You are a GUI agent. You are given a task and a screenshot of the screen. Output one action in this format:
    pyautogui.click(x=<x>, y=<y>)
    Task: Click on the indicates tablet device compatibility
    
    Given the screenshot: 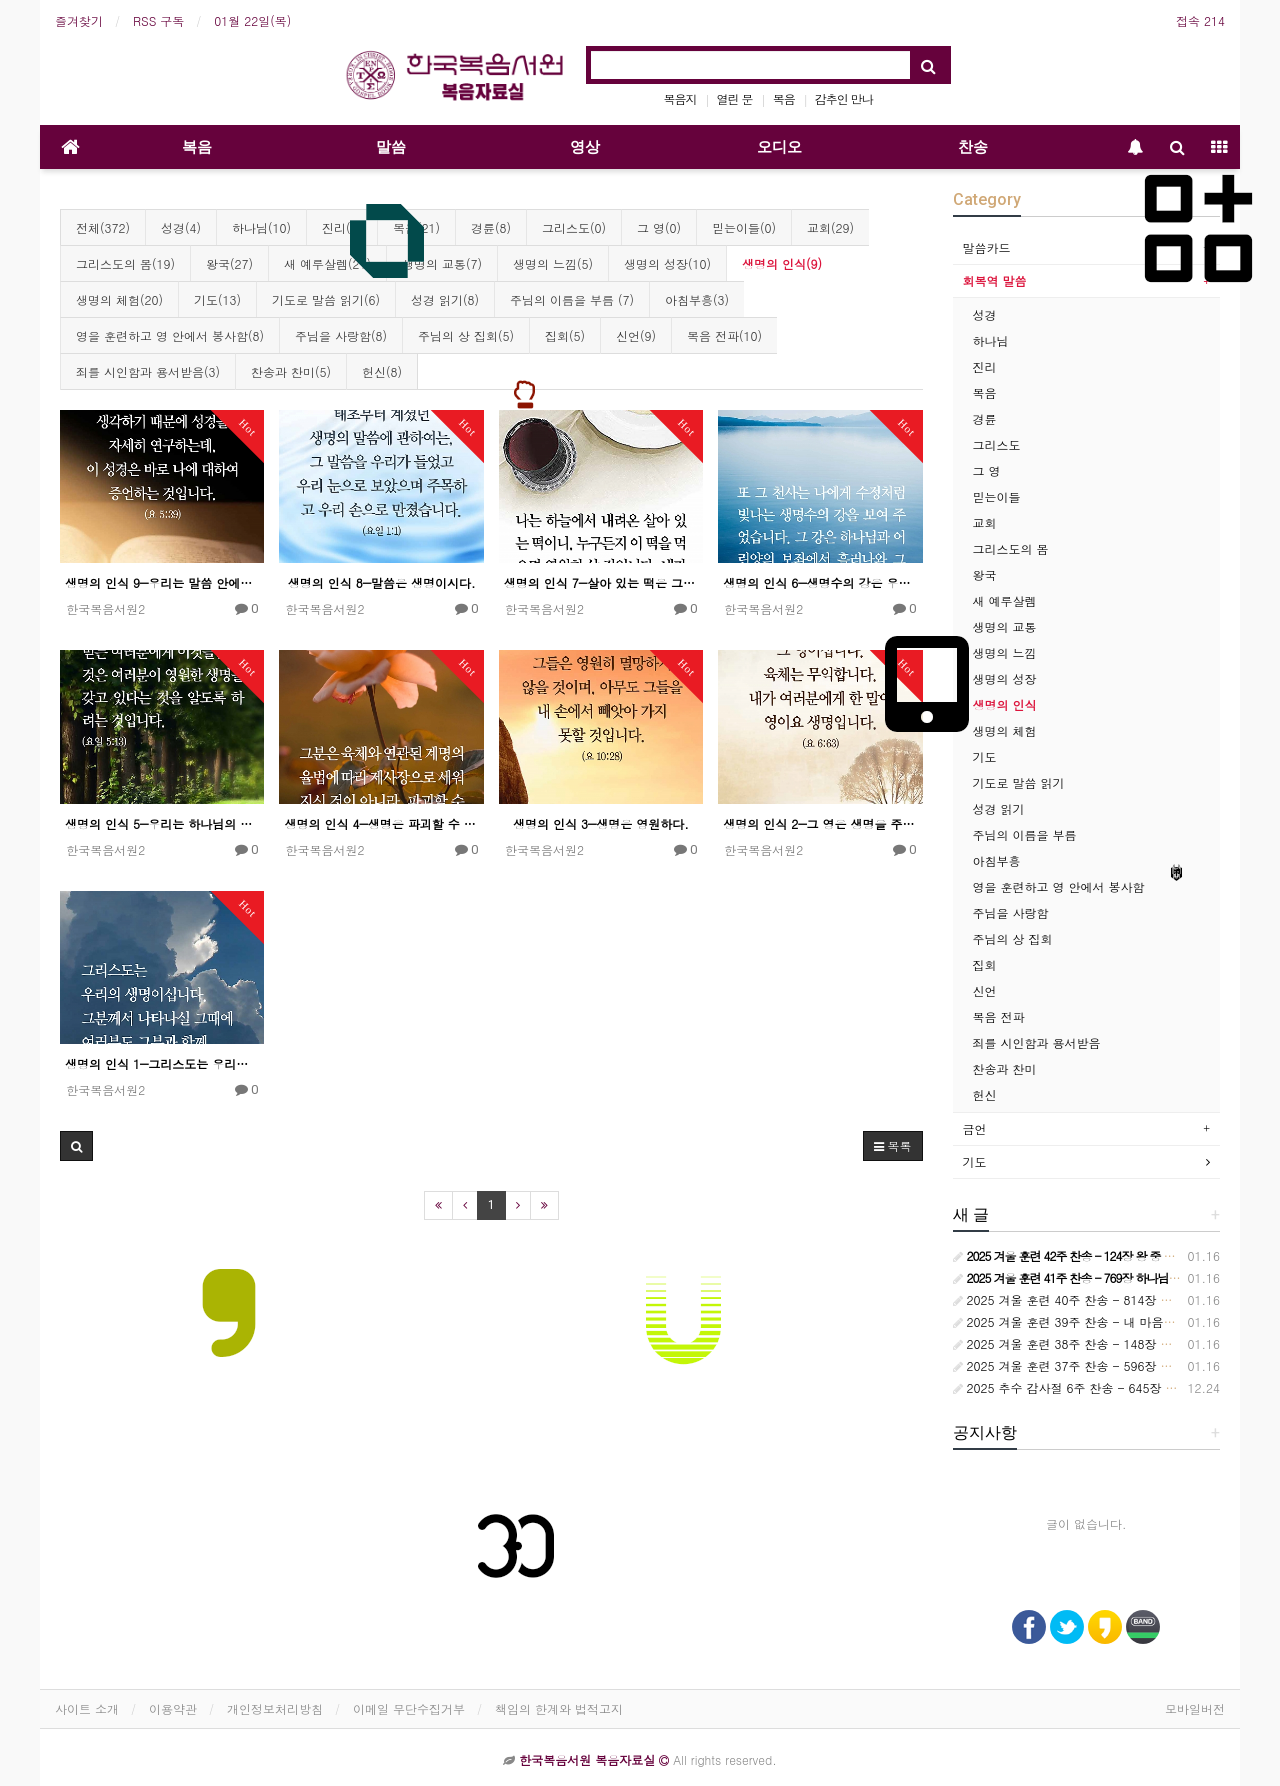 What is the action you would take?
    pyautogui.click(x=927, y=684)
    